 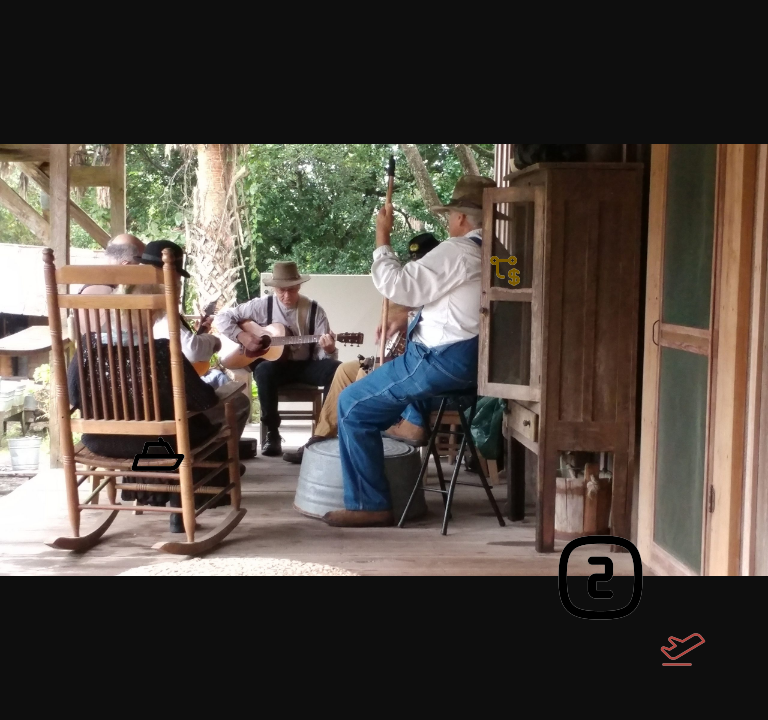 I want to click on flight departure status, so click(x=683, y=648).